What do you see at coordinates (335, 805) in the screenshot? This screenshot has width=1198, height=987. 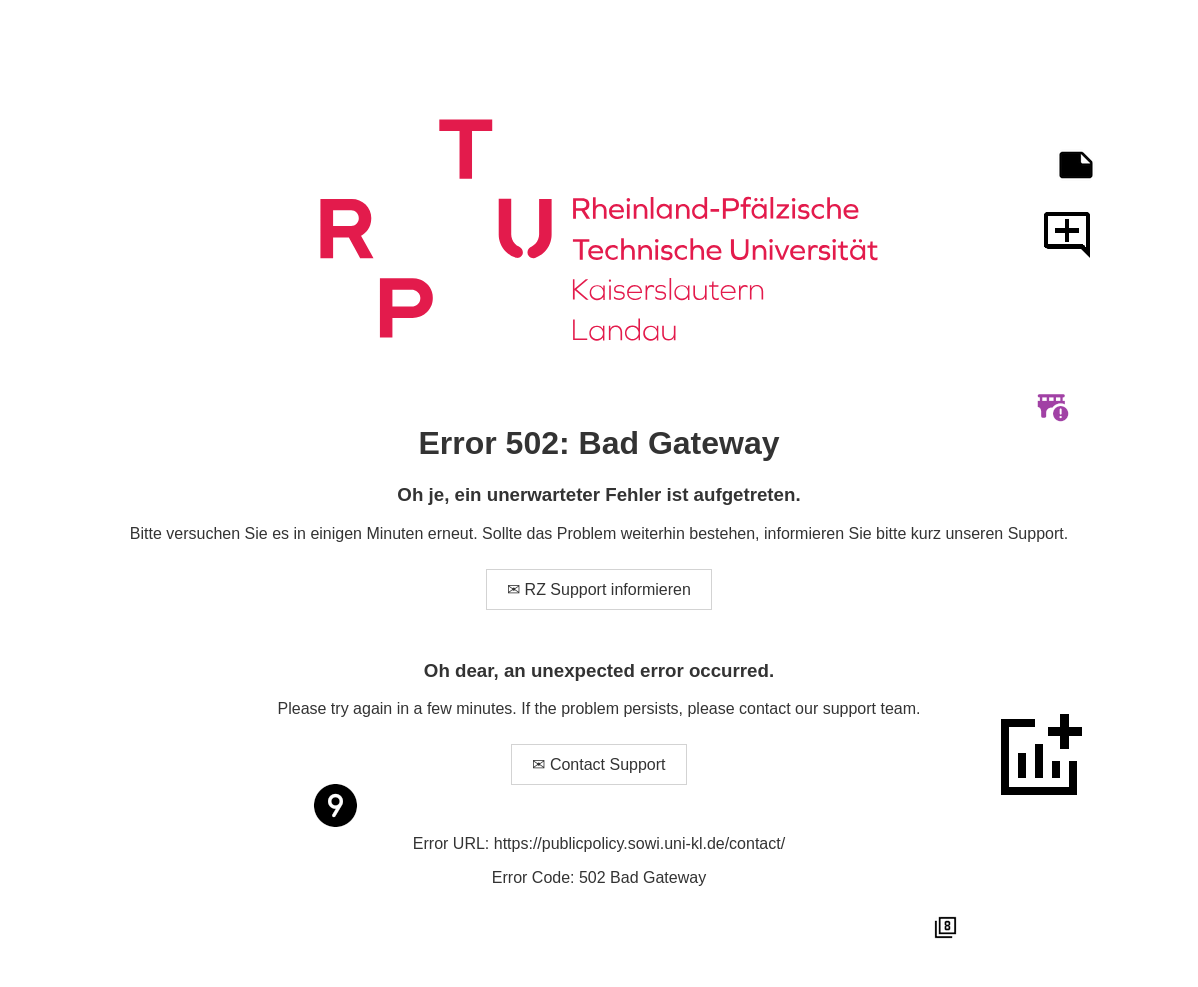 I see `indicates item number nine in a list or sequence` at bounding box center [335, 805].